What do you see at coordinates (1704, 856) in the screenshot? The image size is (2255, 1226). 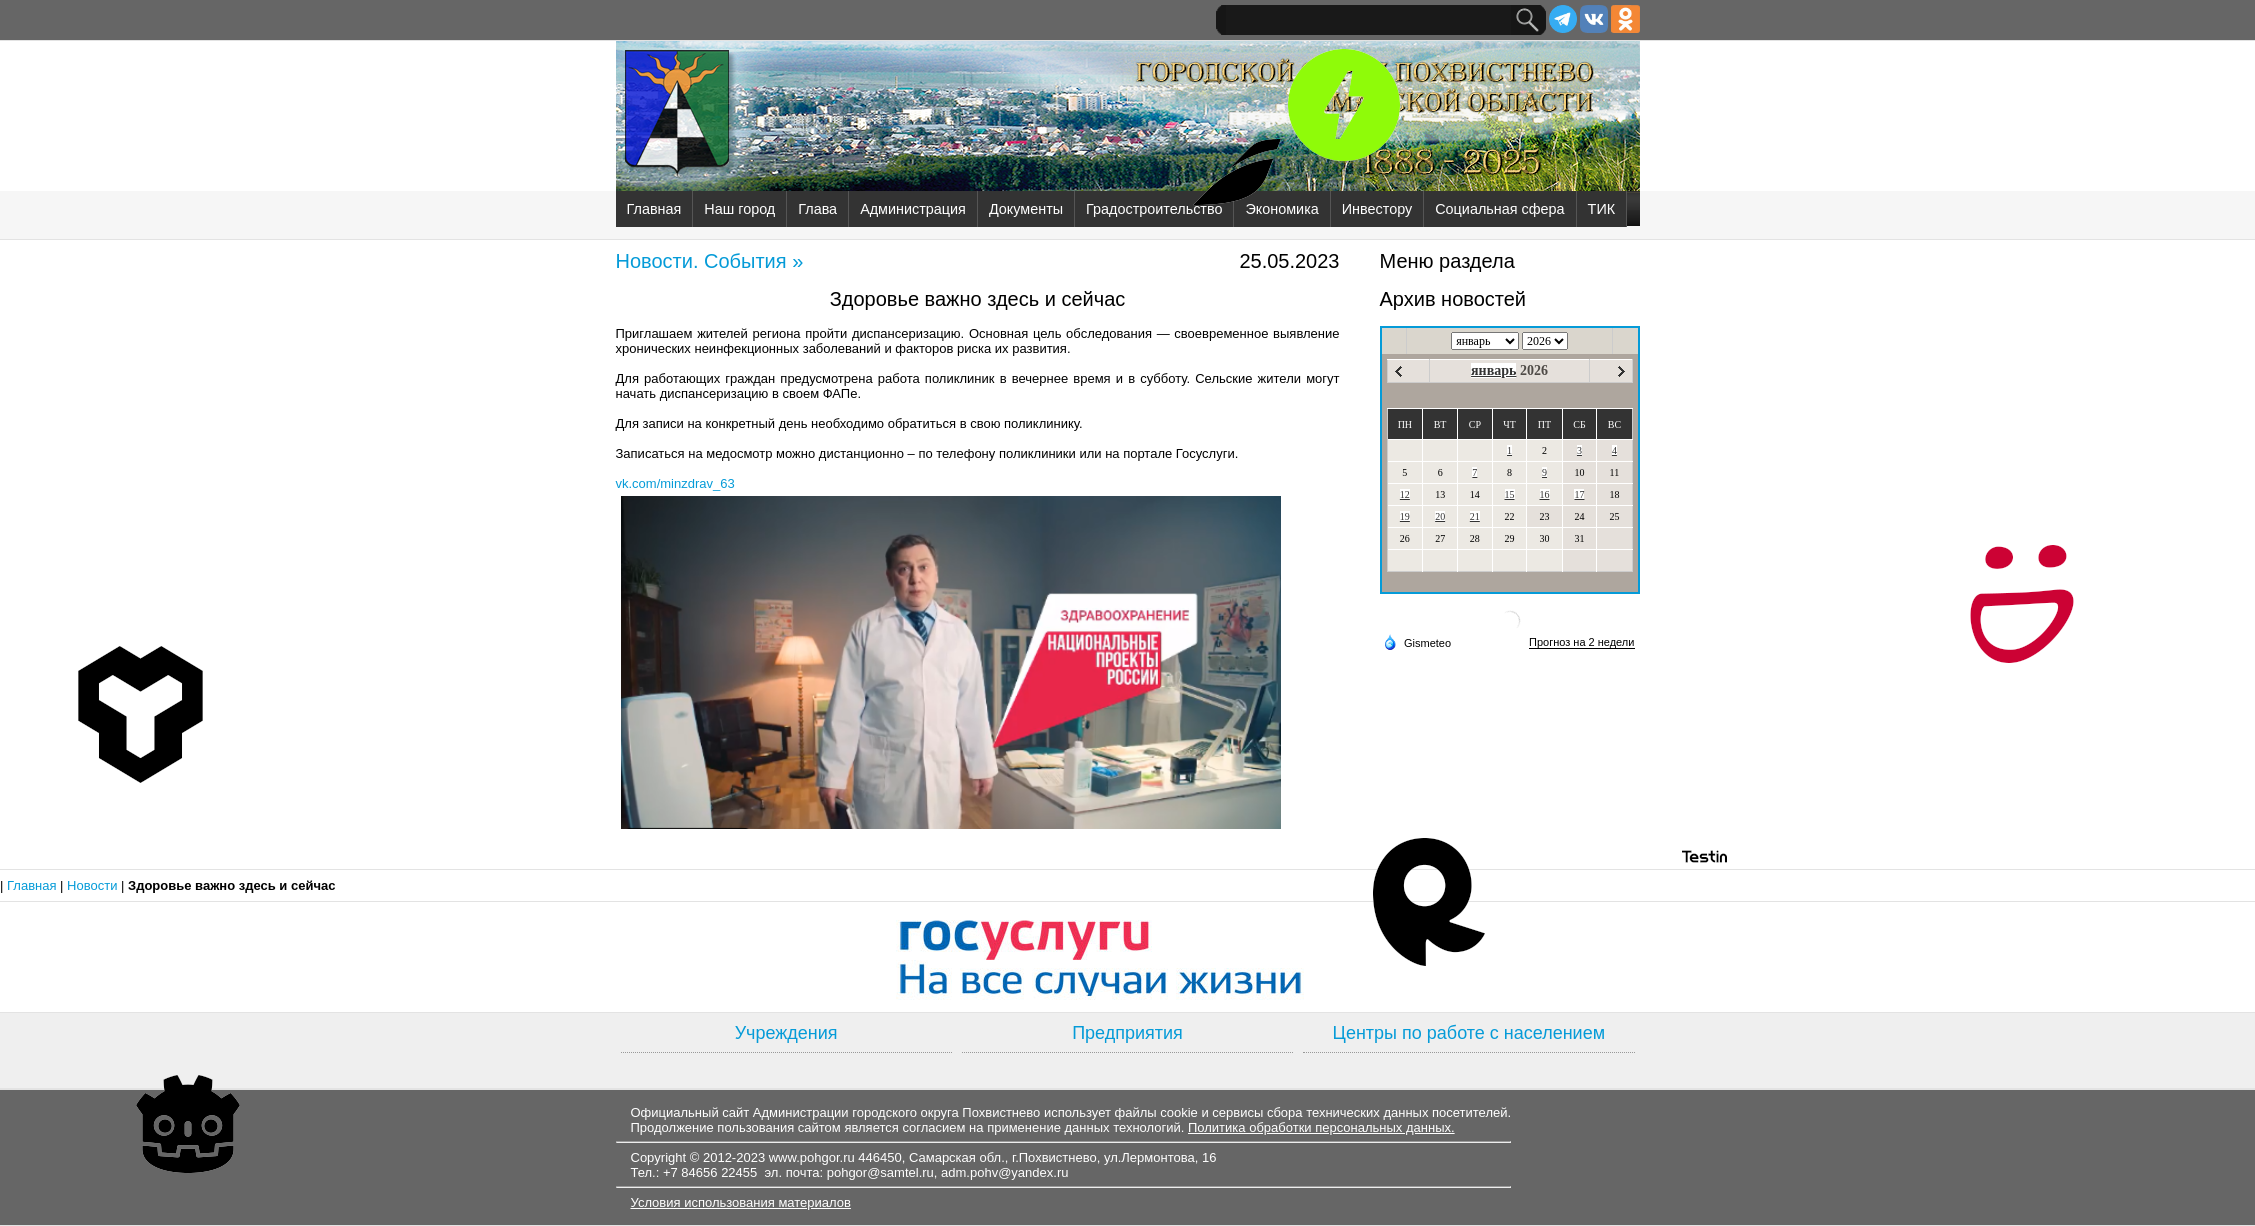 I see `testin app testing platform logo` at bounding box center [1704, 856].